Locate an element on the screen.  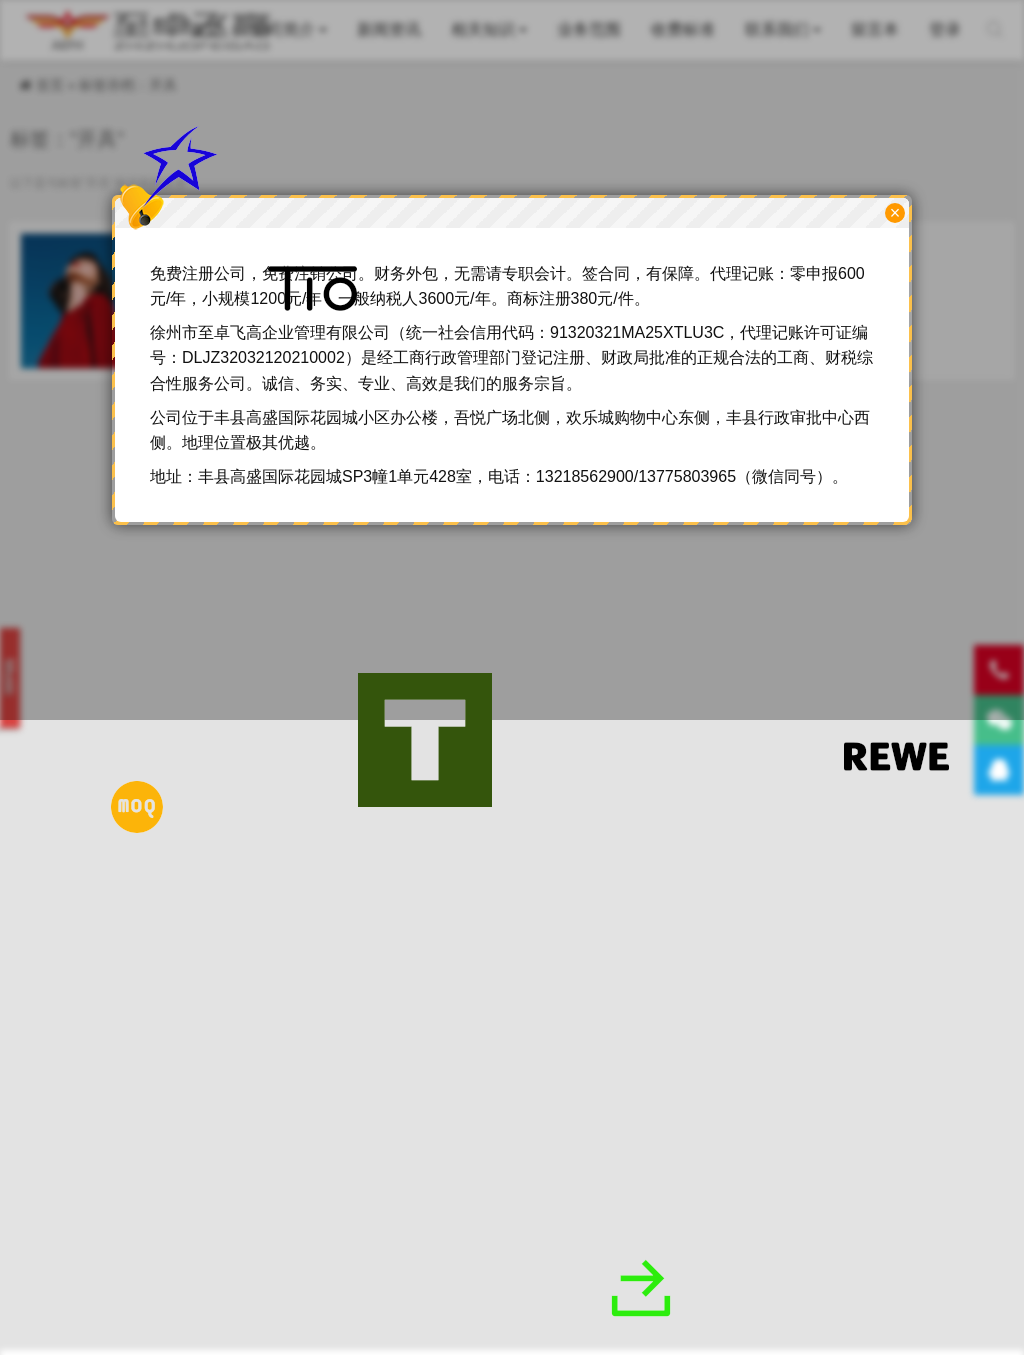
moq library or framework logo is located at coordinates (137, 807).